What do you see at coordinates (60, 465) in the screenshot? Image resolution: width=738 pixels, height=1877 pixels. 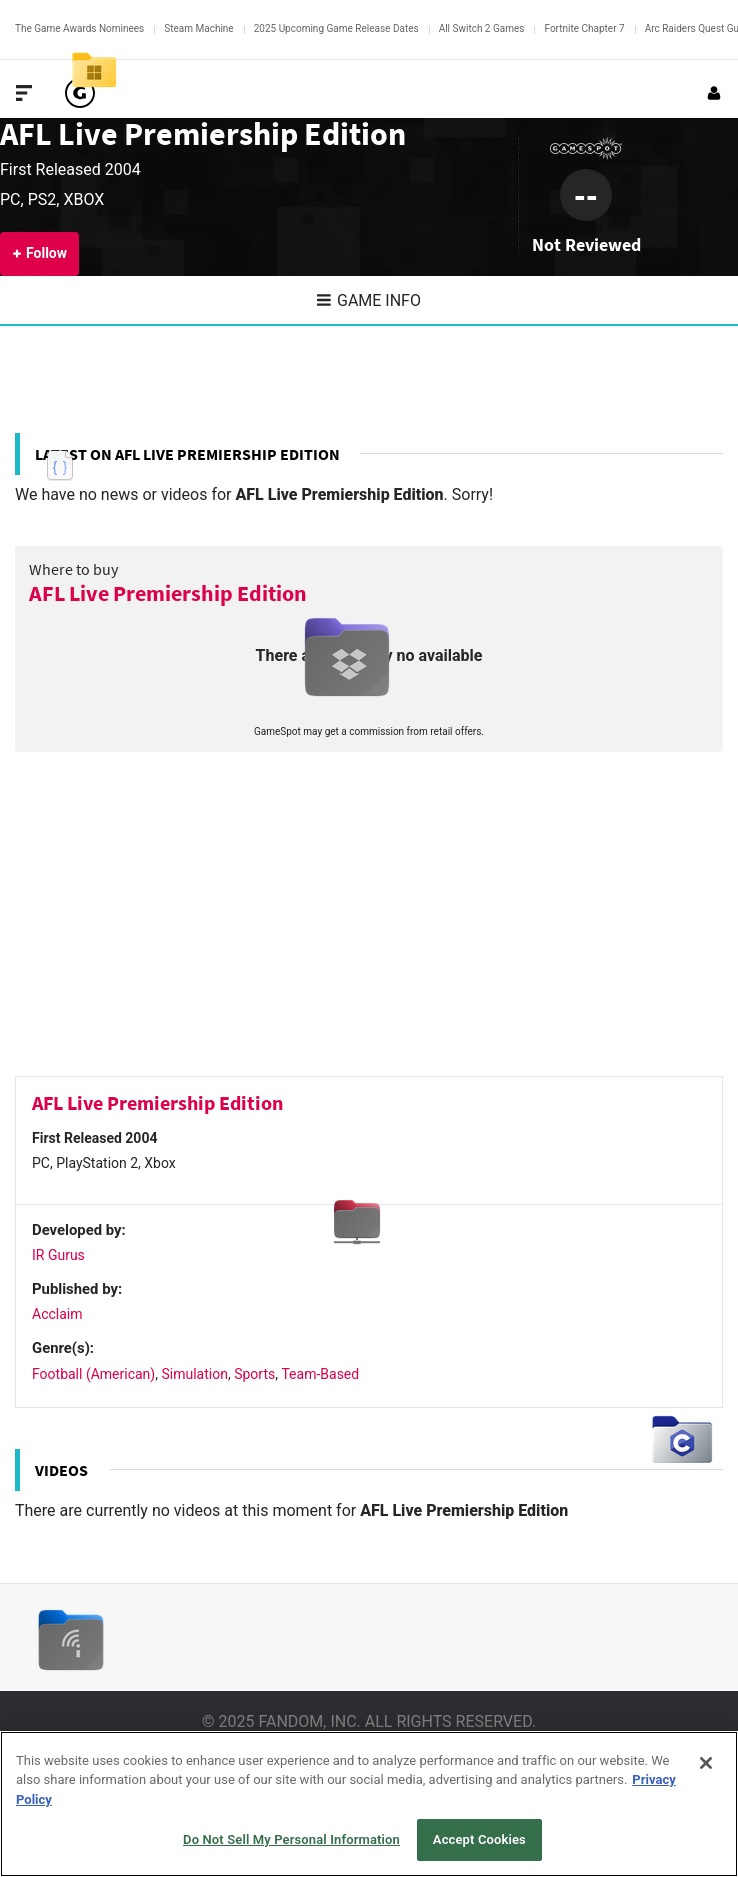 I see `open a CSS stylesheet file` at bounding box center [60, 465].